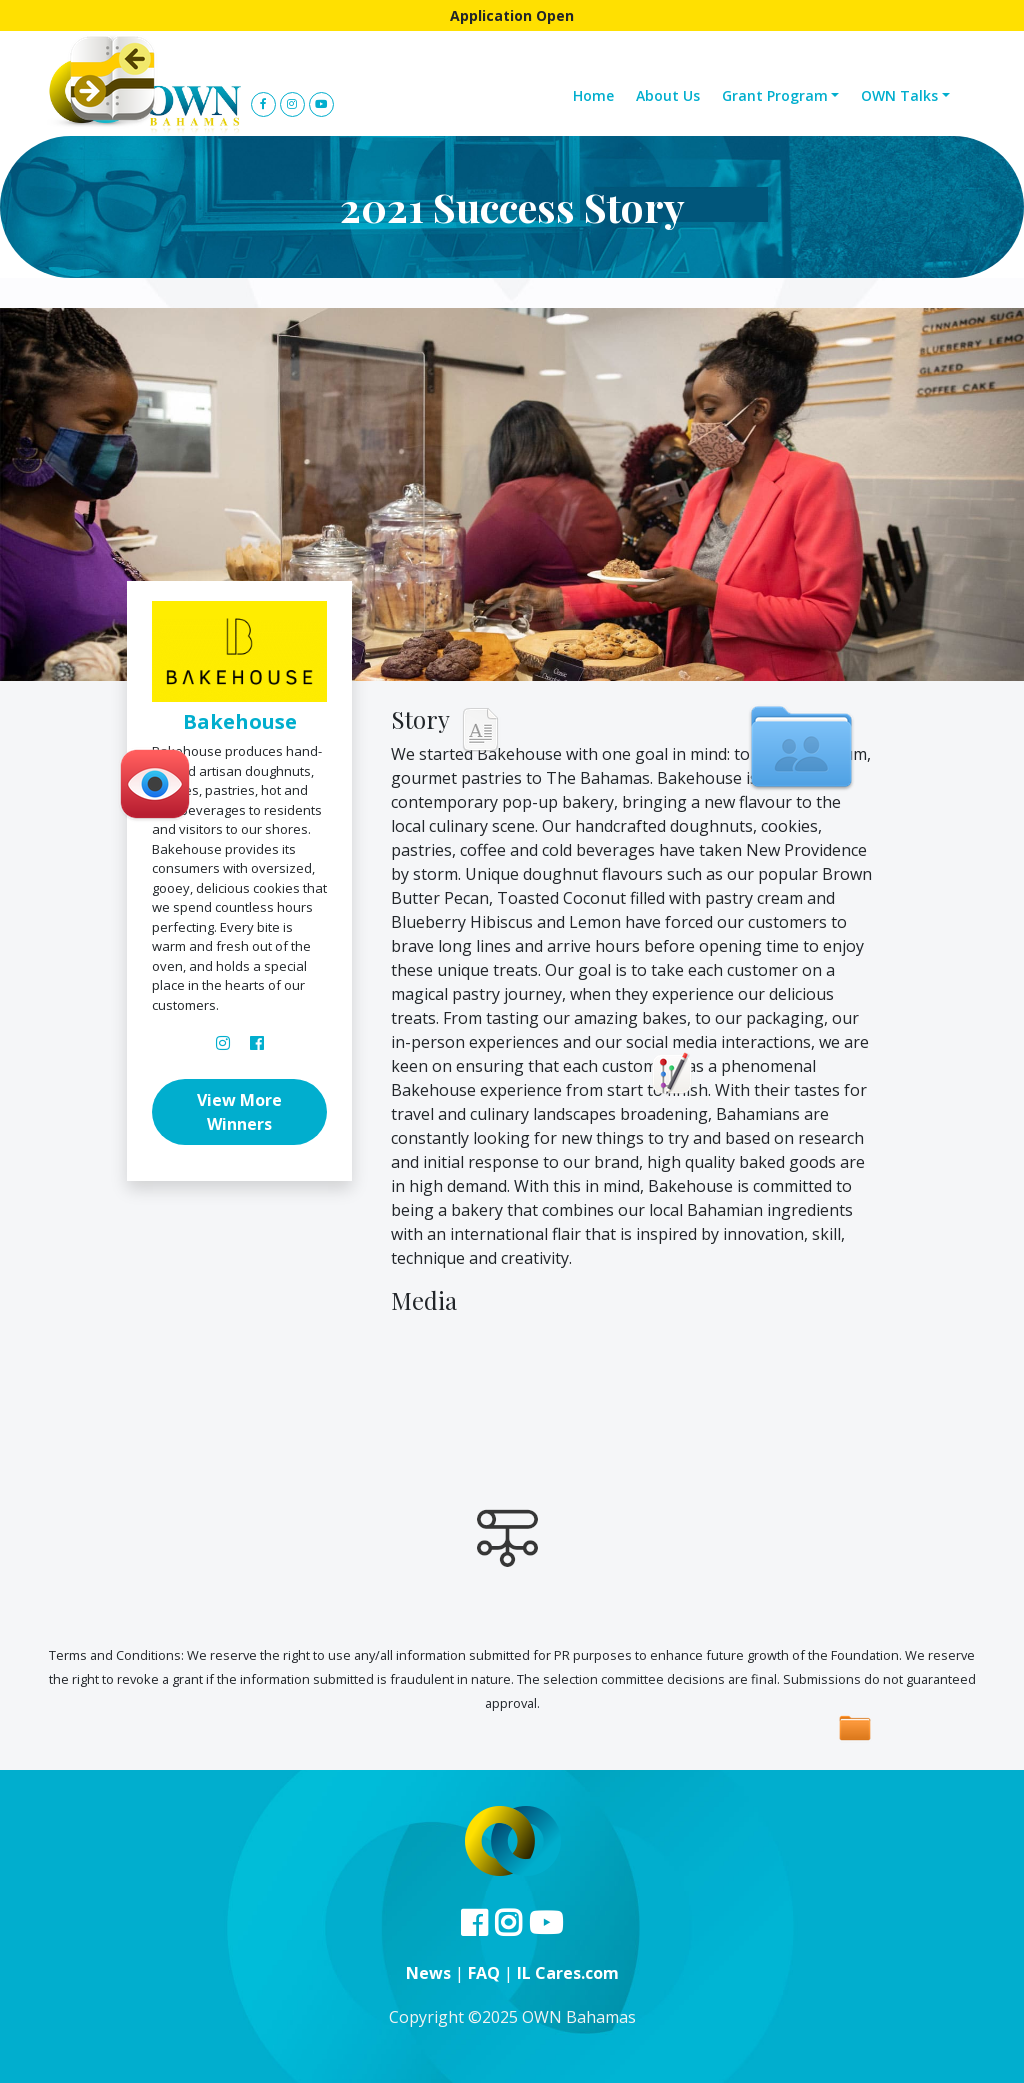 The width and height of the screenshot is (1024, 2083). Describe the element at coordinates (112, 78) in the screenshot. I see `open diffuse app for file comparison` at that location.